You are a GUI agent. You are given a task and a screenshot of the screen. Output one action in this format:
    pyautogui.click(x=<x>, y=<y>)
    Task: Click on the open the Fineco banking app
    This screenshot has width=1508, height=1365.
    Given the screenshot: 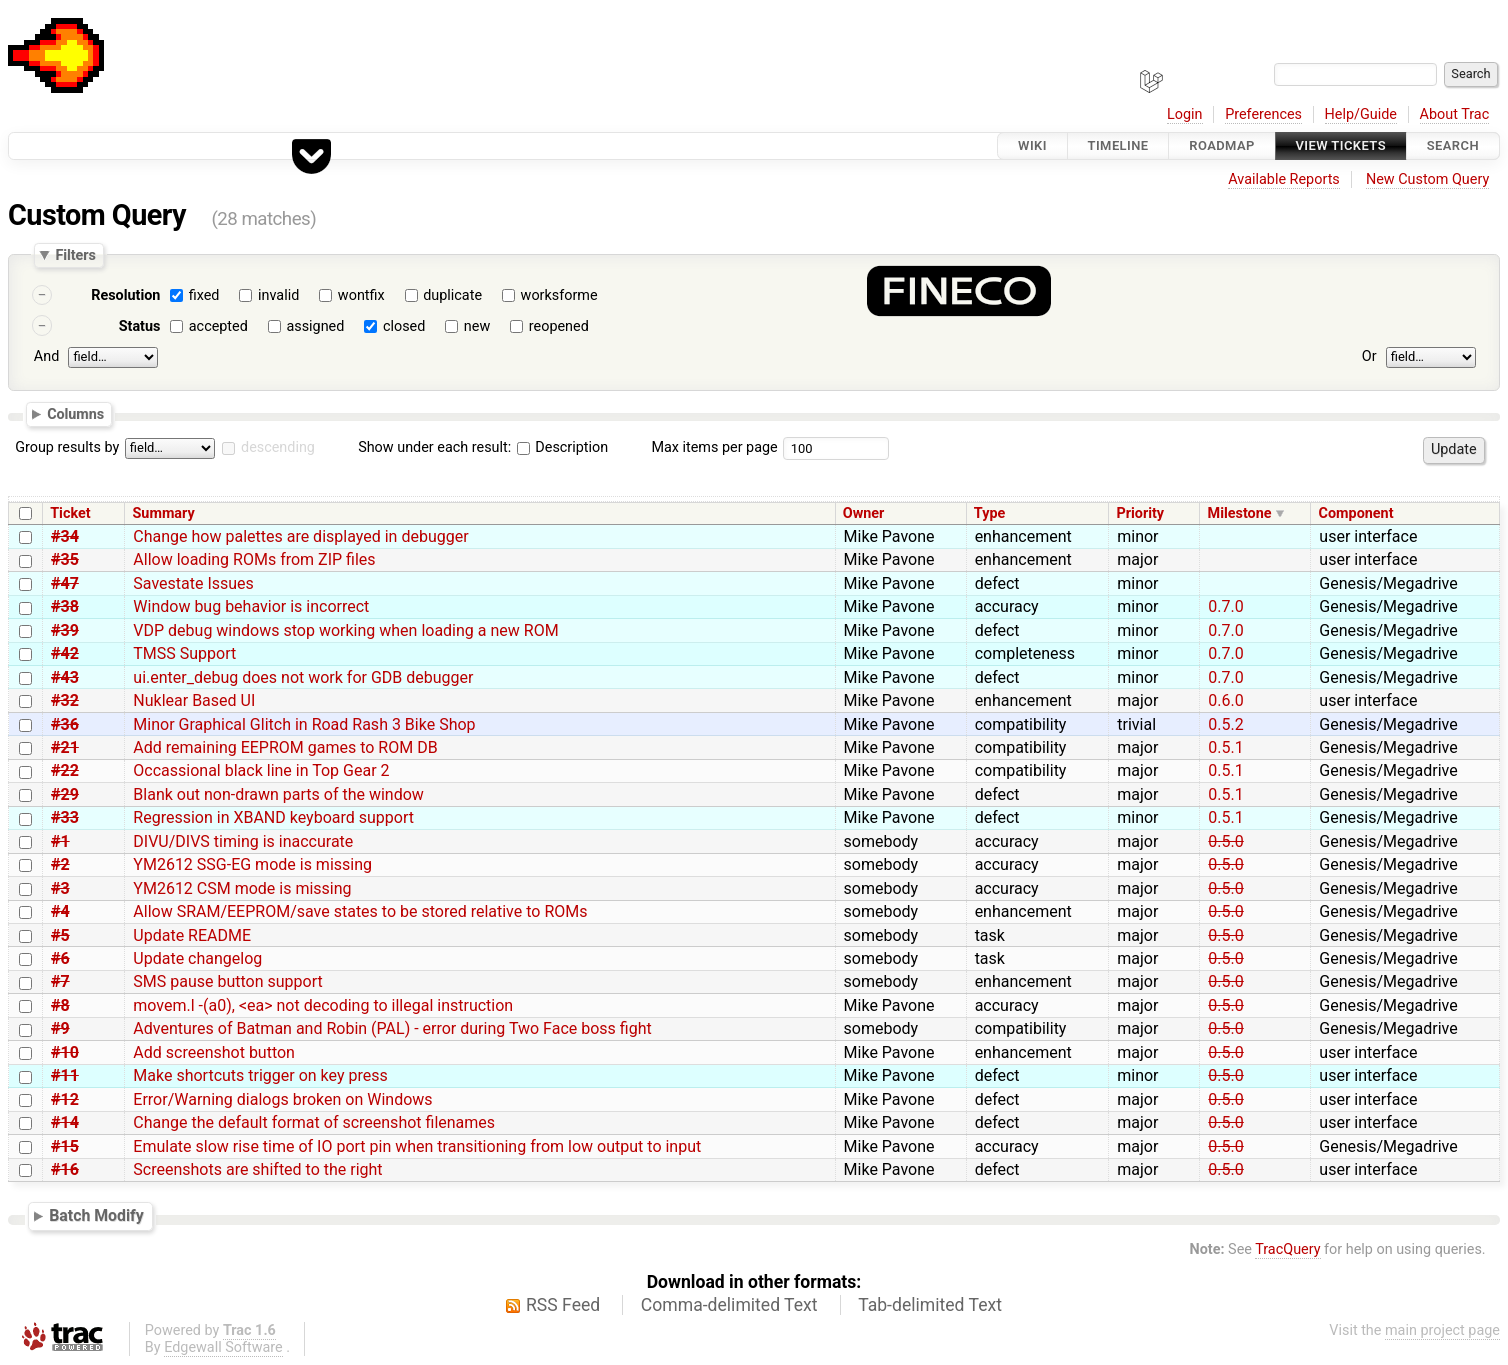 What is the action you would take?
    pyautogui.click(x=959, y=291)
    